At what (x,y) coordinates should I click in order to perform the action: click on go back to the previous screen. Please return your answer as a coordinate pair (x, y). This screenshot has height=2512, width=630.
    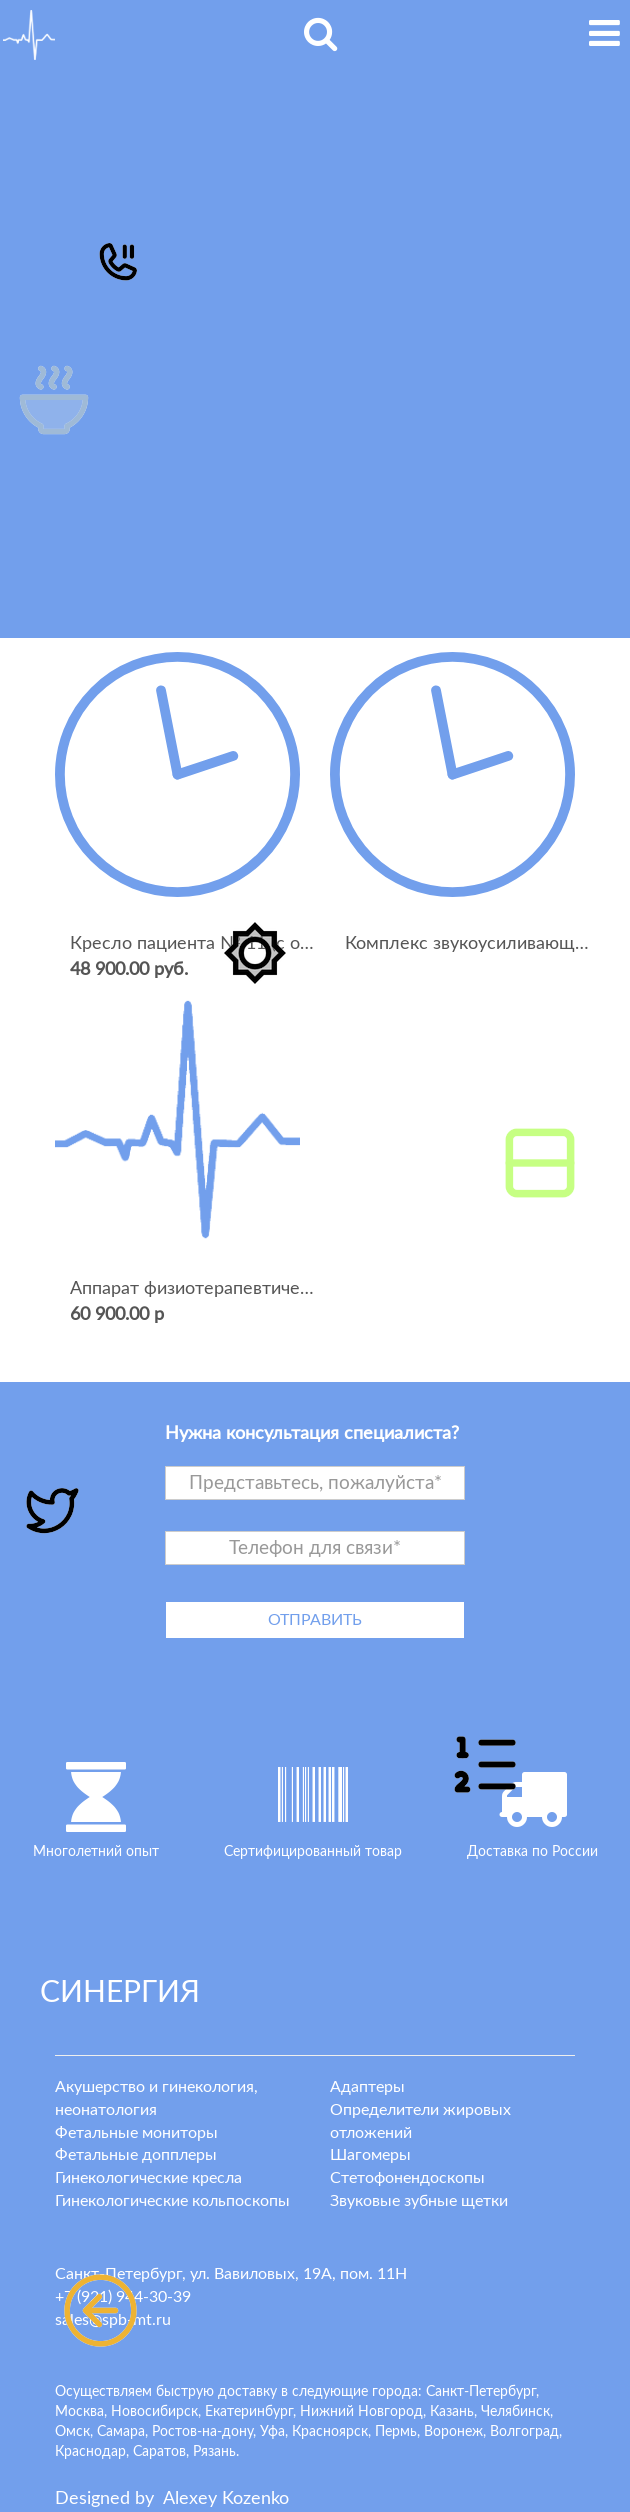
    Looking at the image, I should click on (100, 2310).